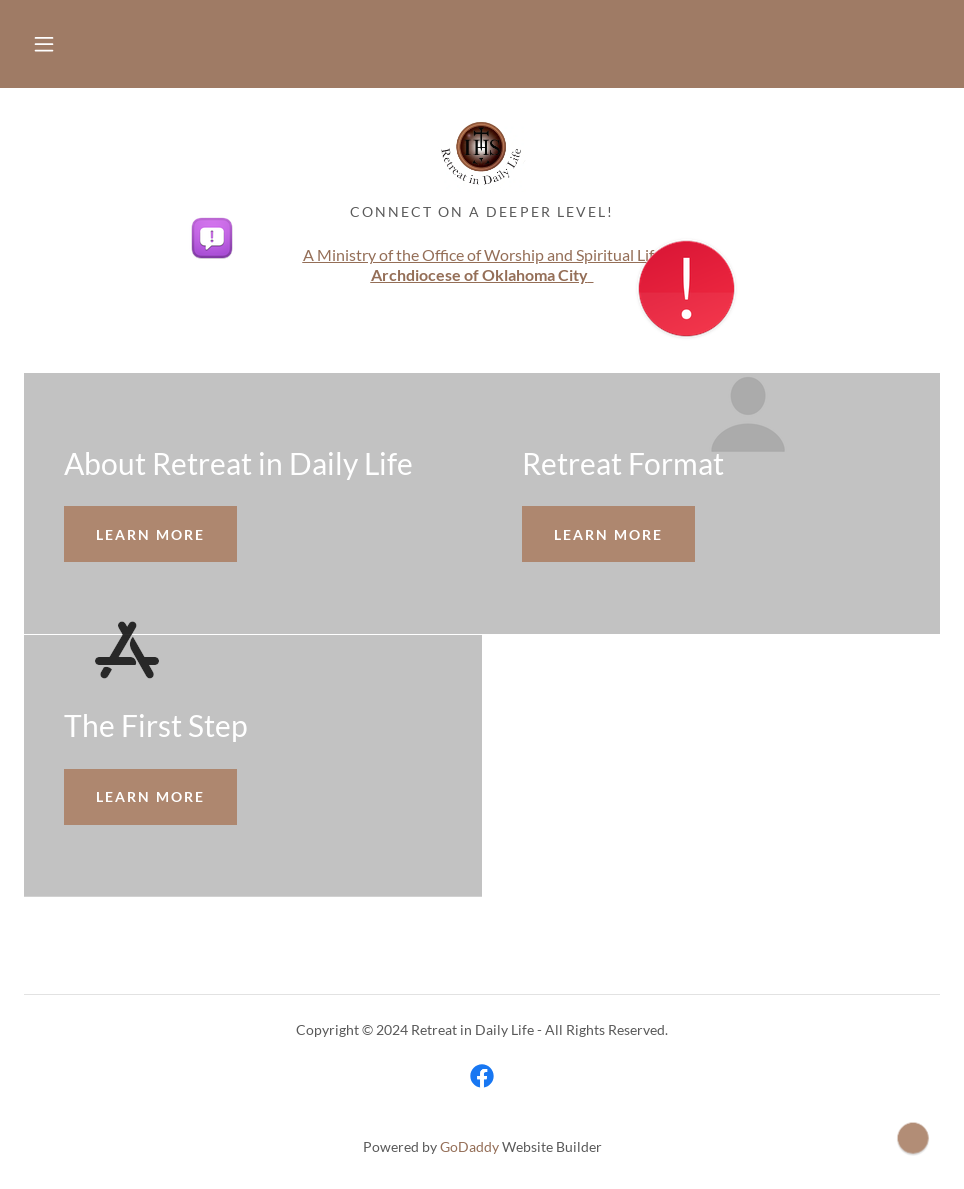 The width and height of the screenshot is (964, 1189). What do you see at coordinates (127, 650) in the screenshot?
I see `access the applications folder in sidebar` at bounding box center [127, 650].